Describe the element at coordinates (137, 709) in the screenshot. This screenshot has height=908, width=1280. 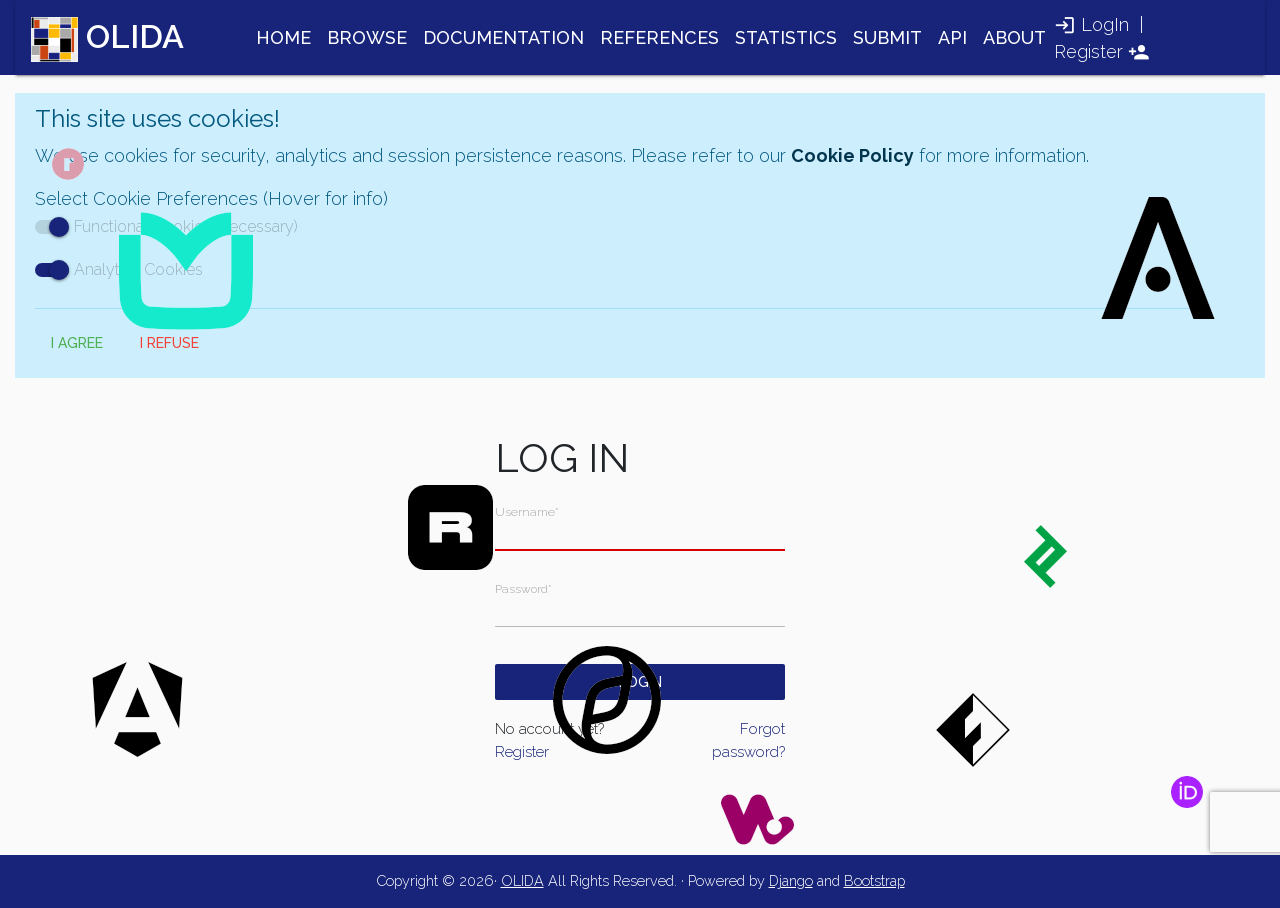
I see `indicates an Angular framework application` at that location.